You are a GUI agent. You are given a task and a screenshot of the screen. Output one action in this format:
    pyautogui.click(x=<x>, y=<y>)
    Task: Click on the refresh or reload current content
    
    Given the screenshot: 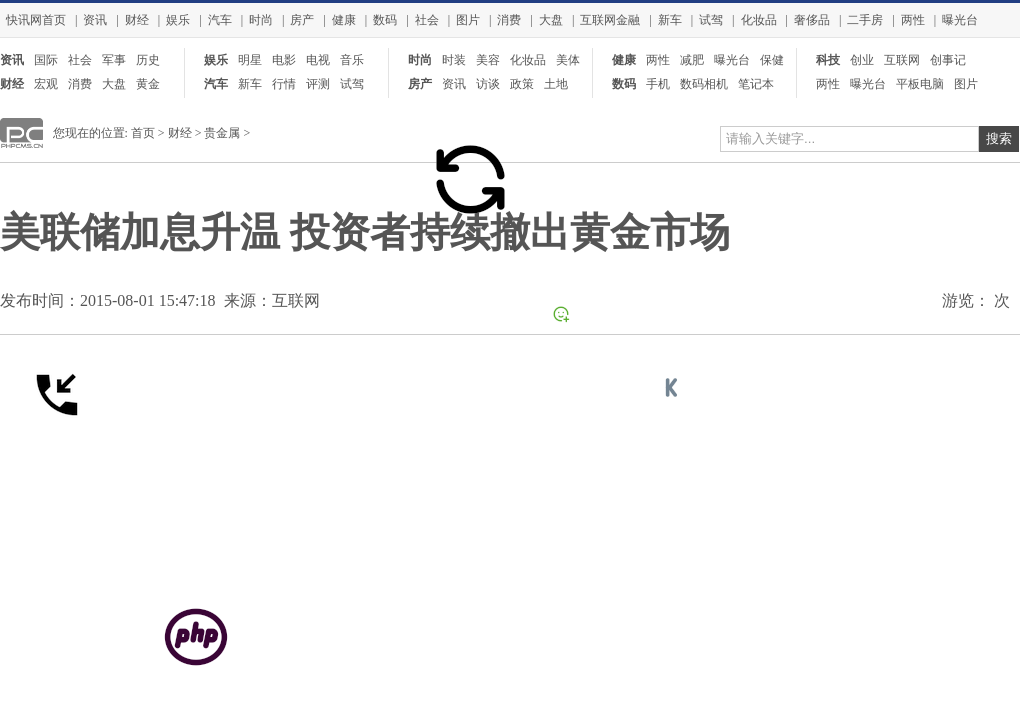 What is the action you would take?
    pyautogui.click(x=470, y=179)
    